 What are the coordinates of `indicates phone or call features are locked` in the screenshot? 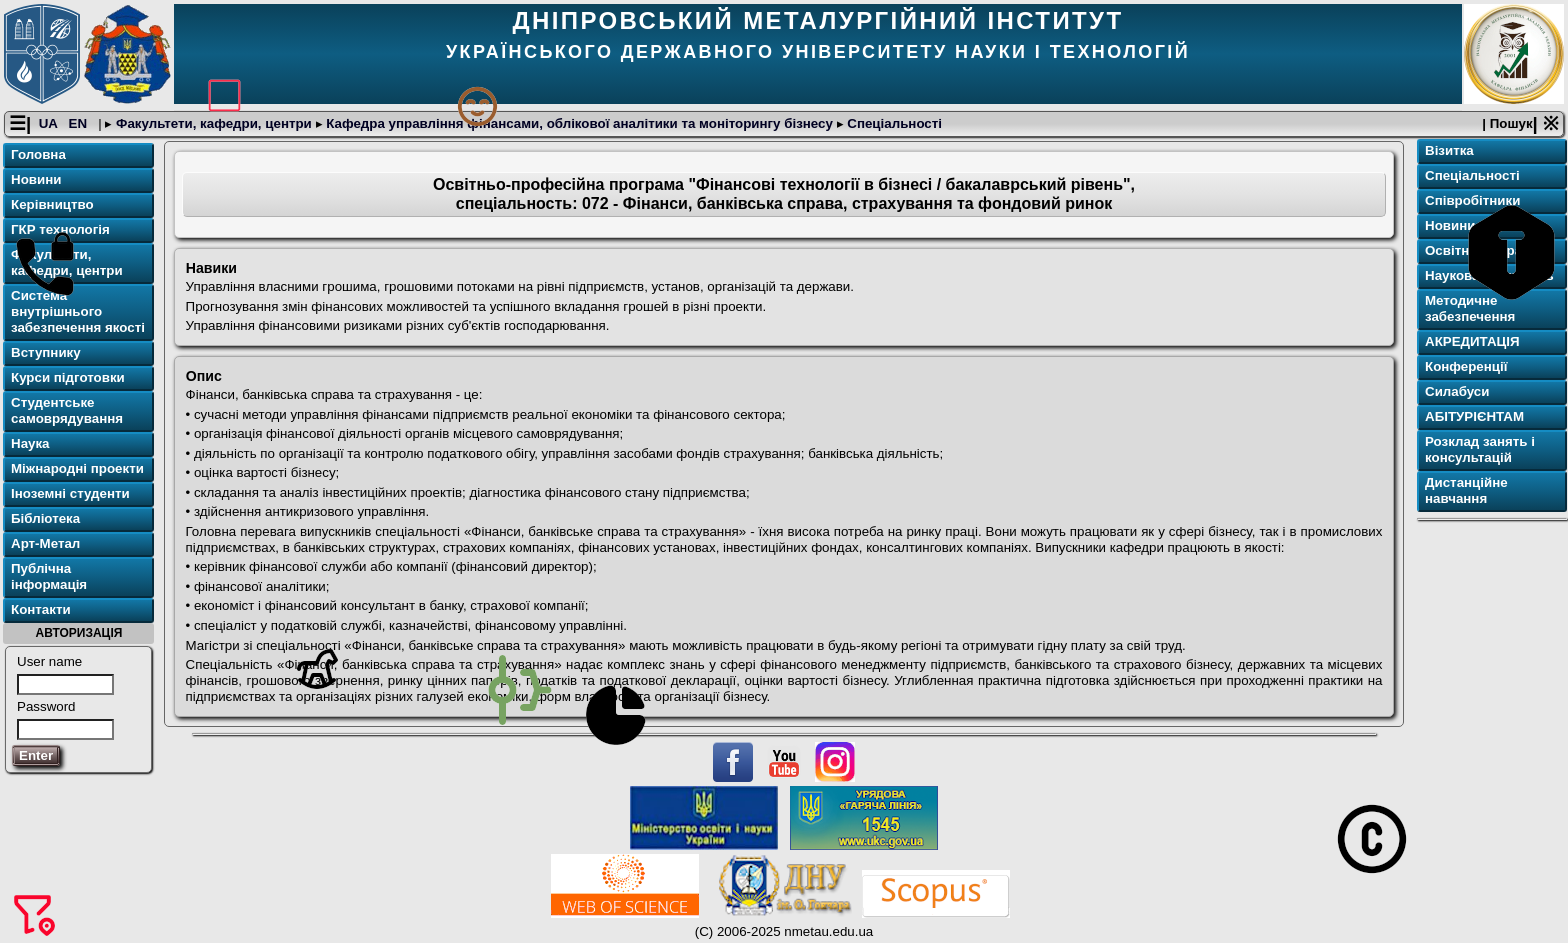 It's located at (45, 267).